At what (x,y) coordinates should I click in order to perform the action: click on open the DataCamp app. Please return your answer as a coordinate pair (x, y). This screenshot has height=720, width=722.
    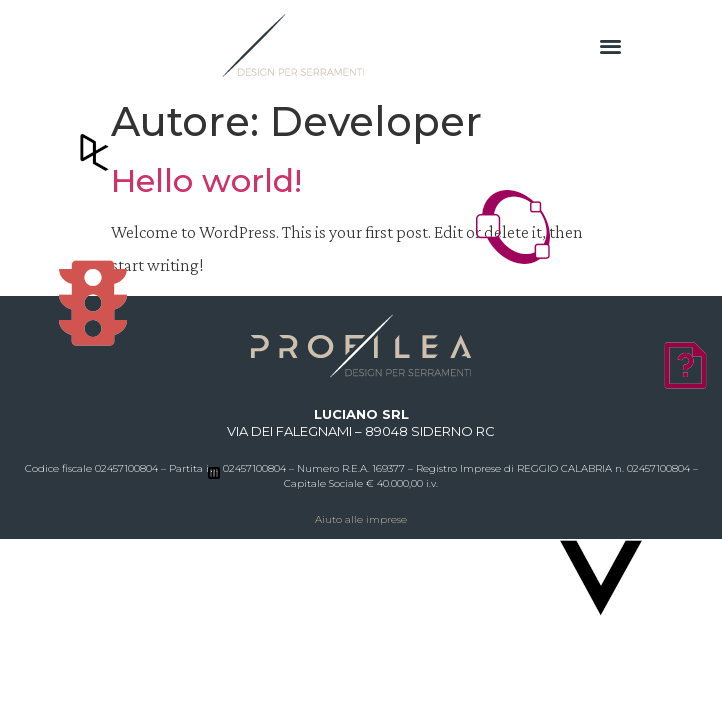
    Looking at the image, I should click on (94, 152).